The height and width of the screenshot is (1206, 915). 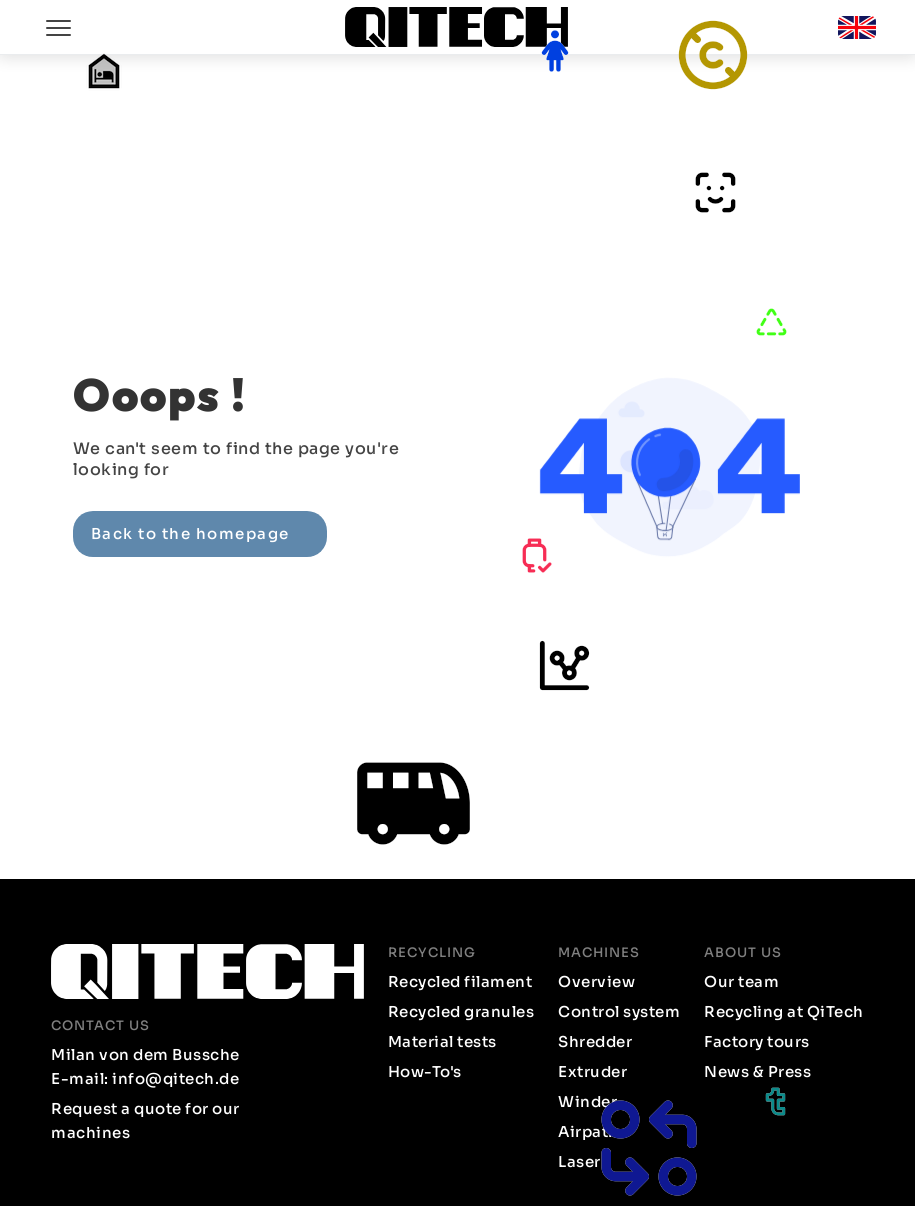 I want to click on women's restroom indicator, so click(x=555, y=51).